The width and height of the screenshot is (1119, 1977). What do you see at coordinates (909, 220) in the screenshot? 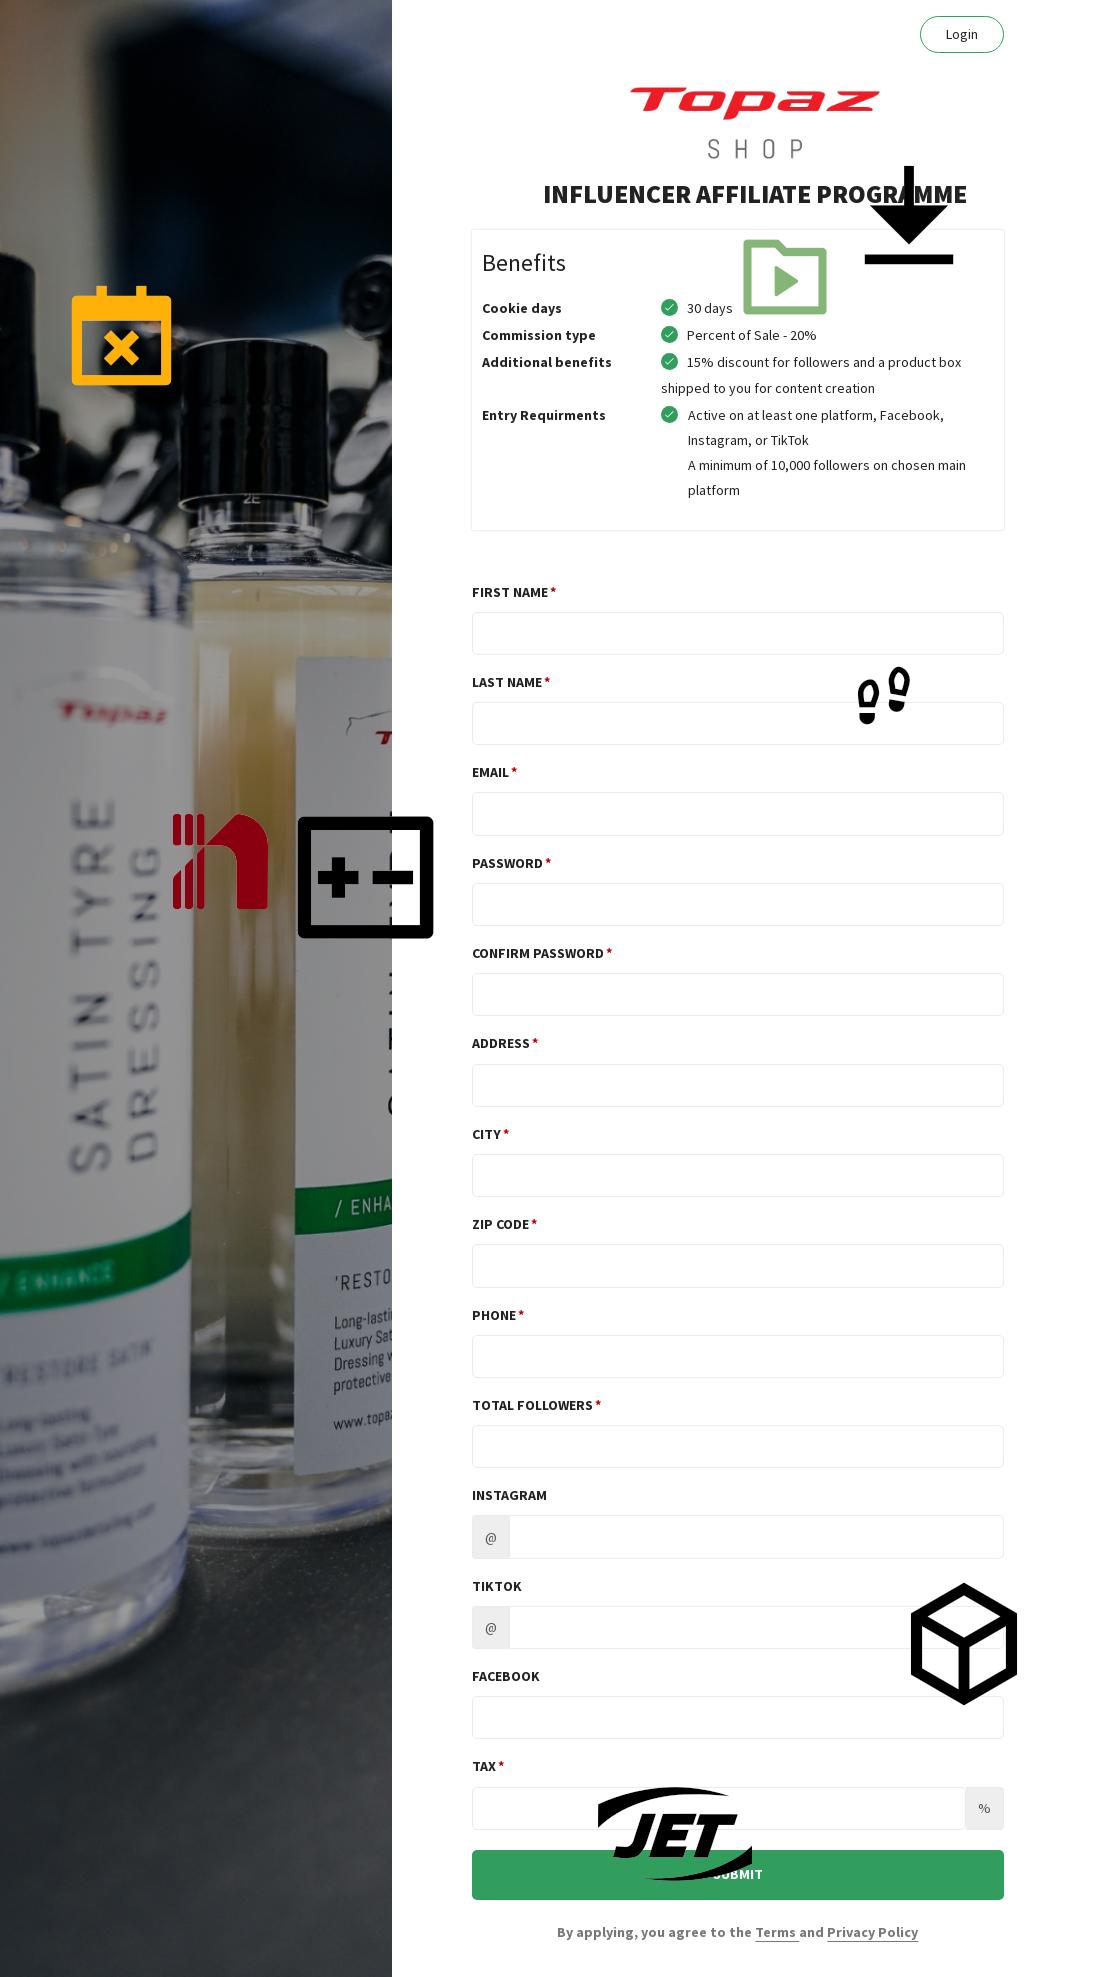
I see `download a file to your device` at bounding box center [909, 220].